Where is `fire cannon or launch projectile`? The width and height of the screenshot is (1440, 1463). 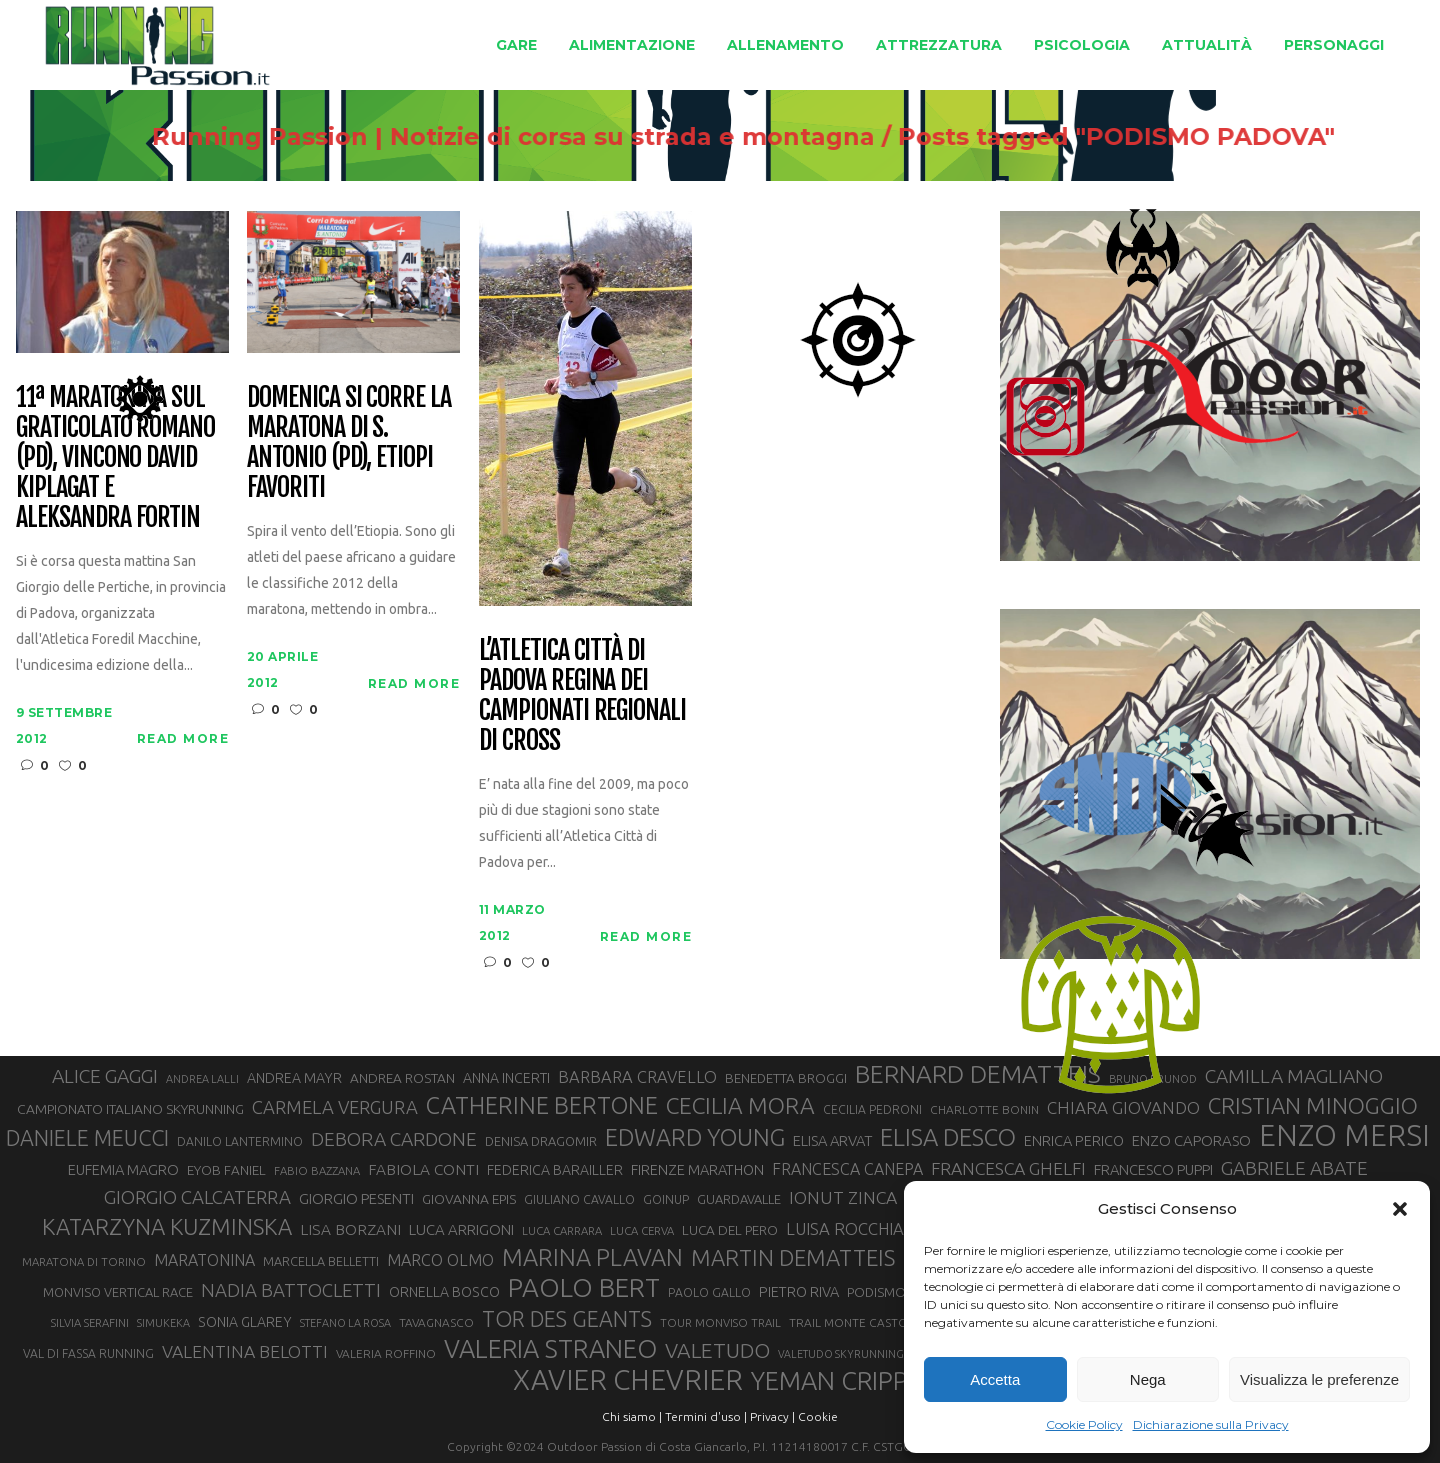
fire cannon or launch projectile is located at coordinates (1207, 821).